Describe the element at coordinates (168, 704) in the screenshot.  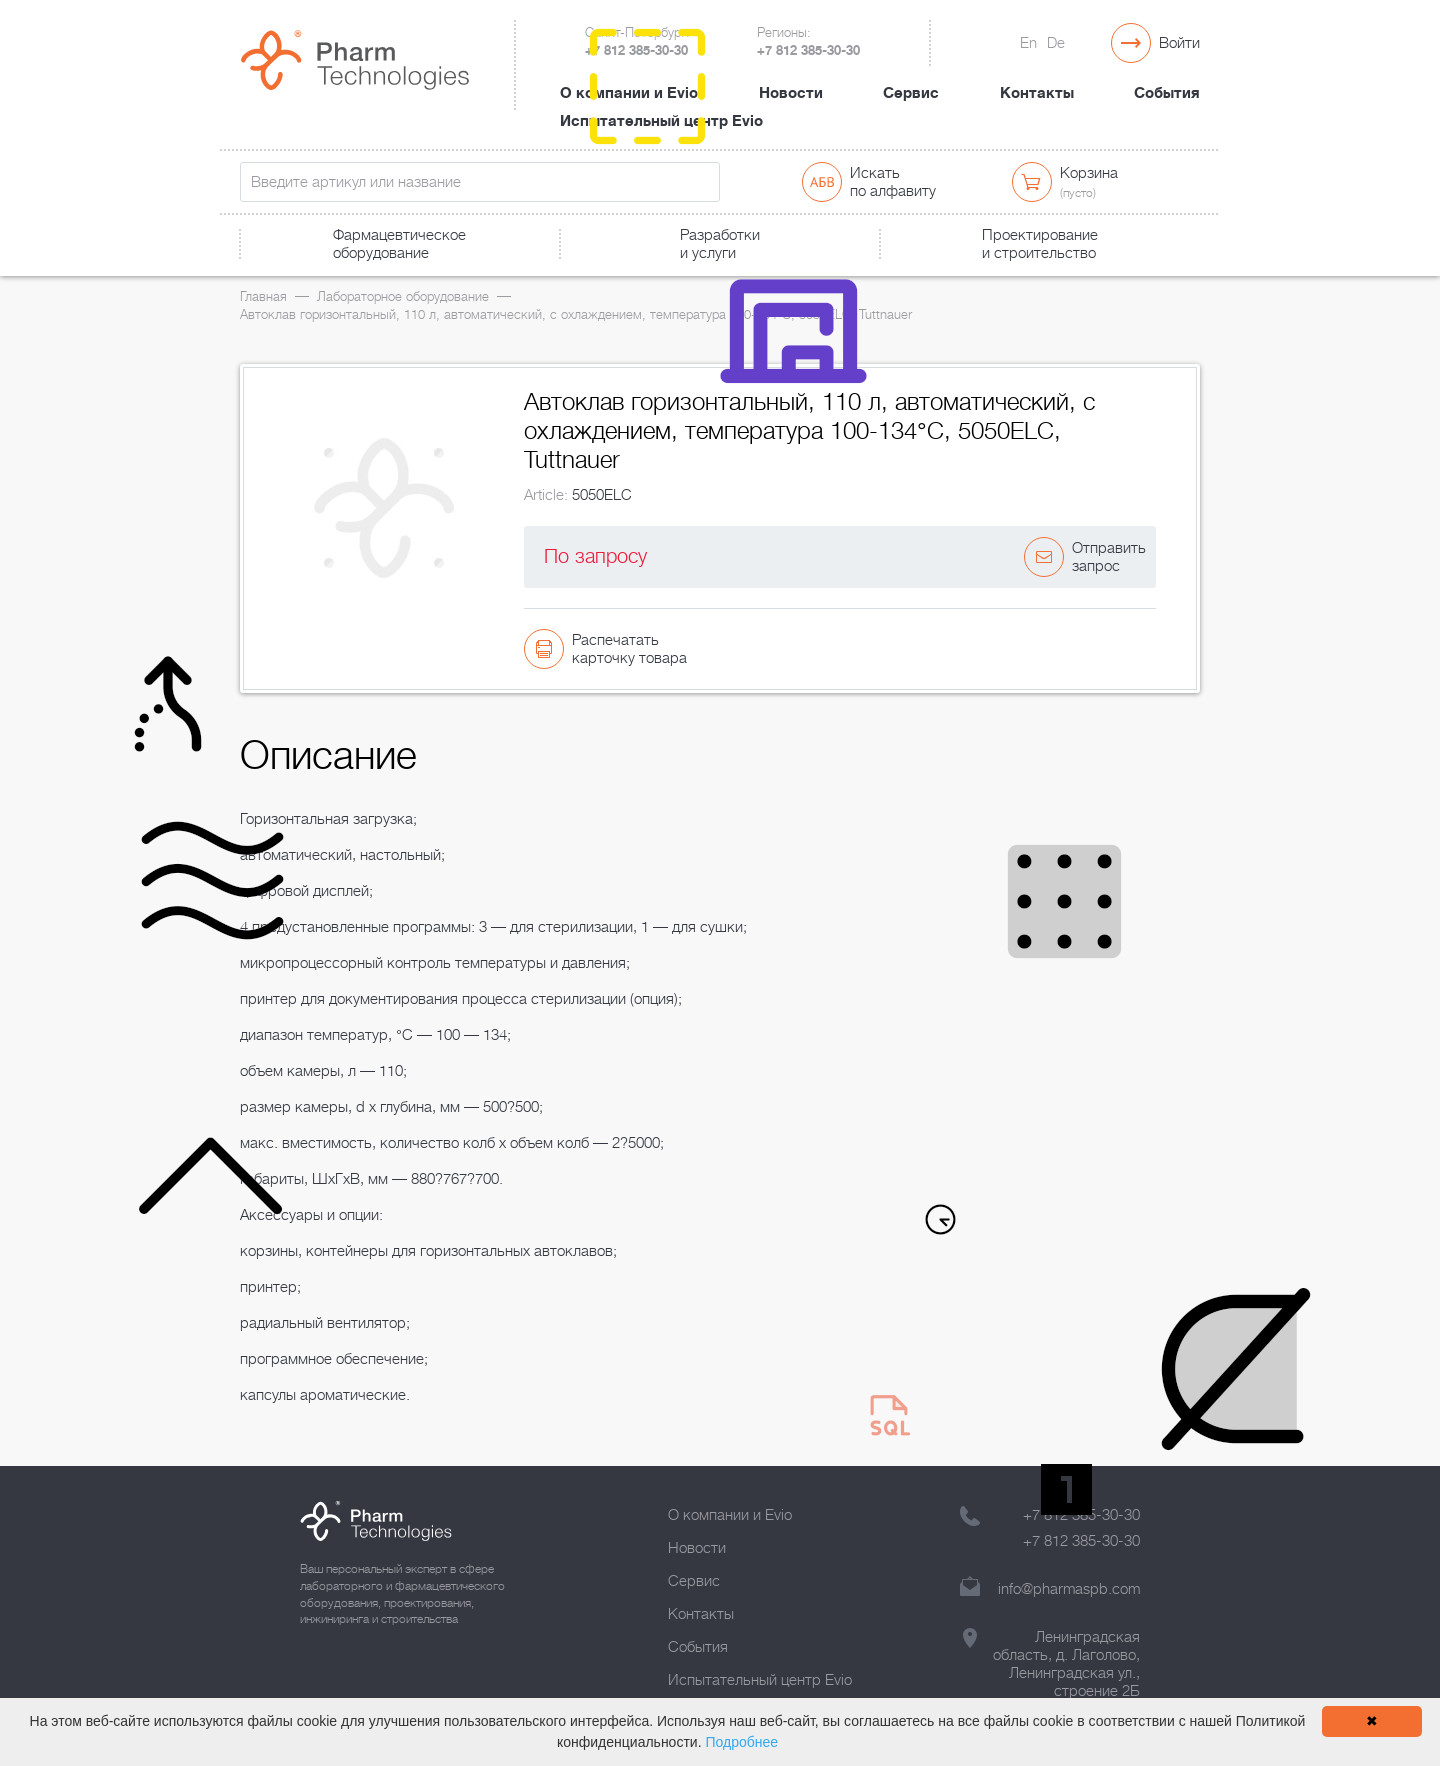
I see `merge content from right side` at that location.